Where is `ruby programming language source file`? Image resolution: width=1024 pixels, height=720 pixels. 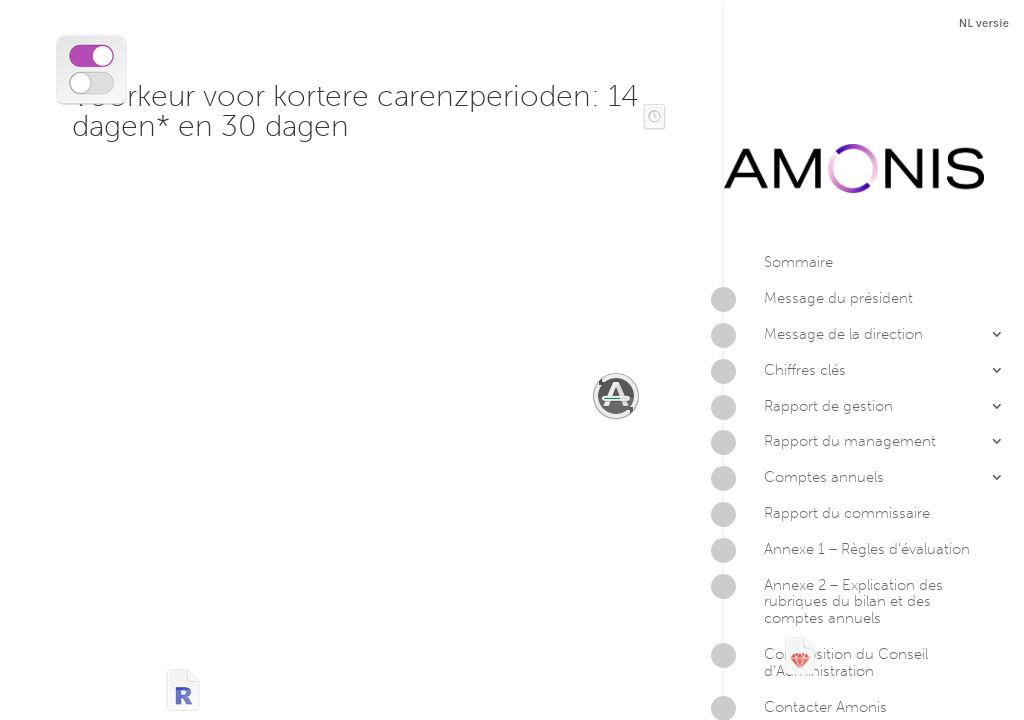 ruby programming language source file is located at coordinates (800, 656).